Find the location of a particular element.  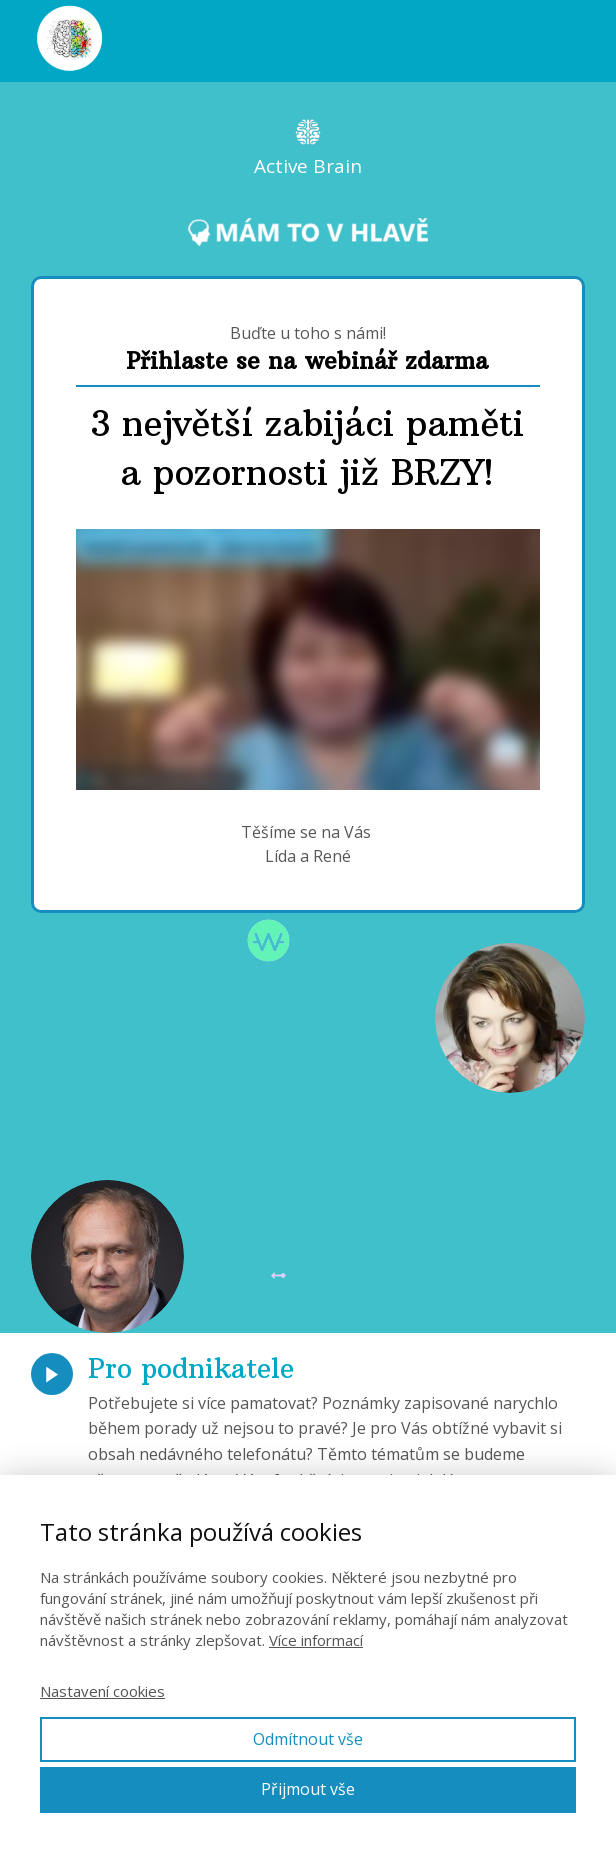

select Korean won as currency is located at coordinates (268, 940).